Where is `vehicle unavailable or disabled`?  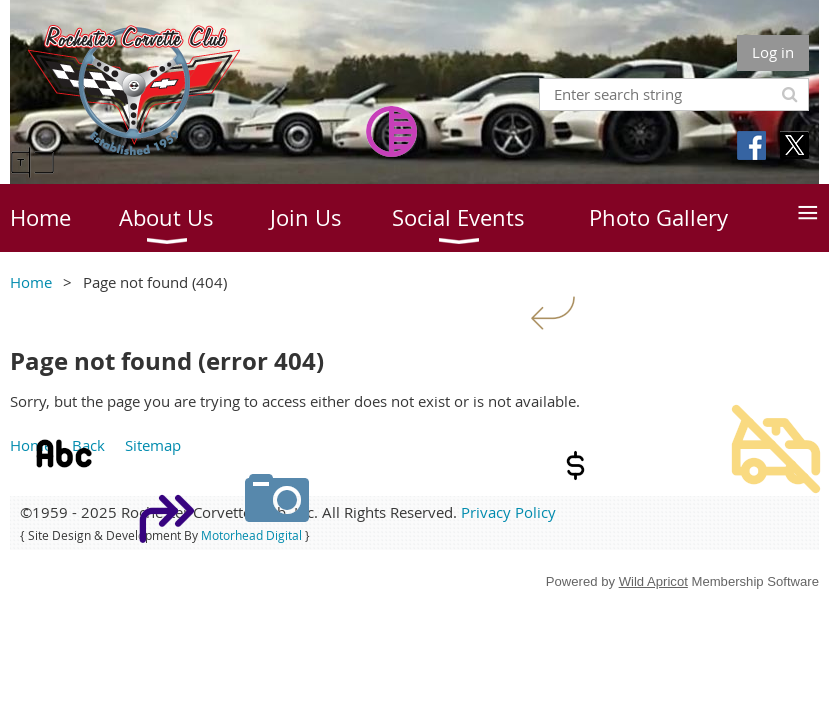
vehicle unavailable or disabled is located at coordinates (776, 449).